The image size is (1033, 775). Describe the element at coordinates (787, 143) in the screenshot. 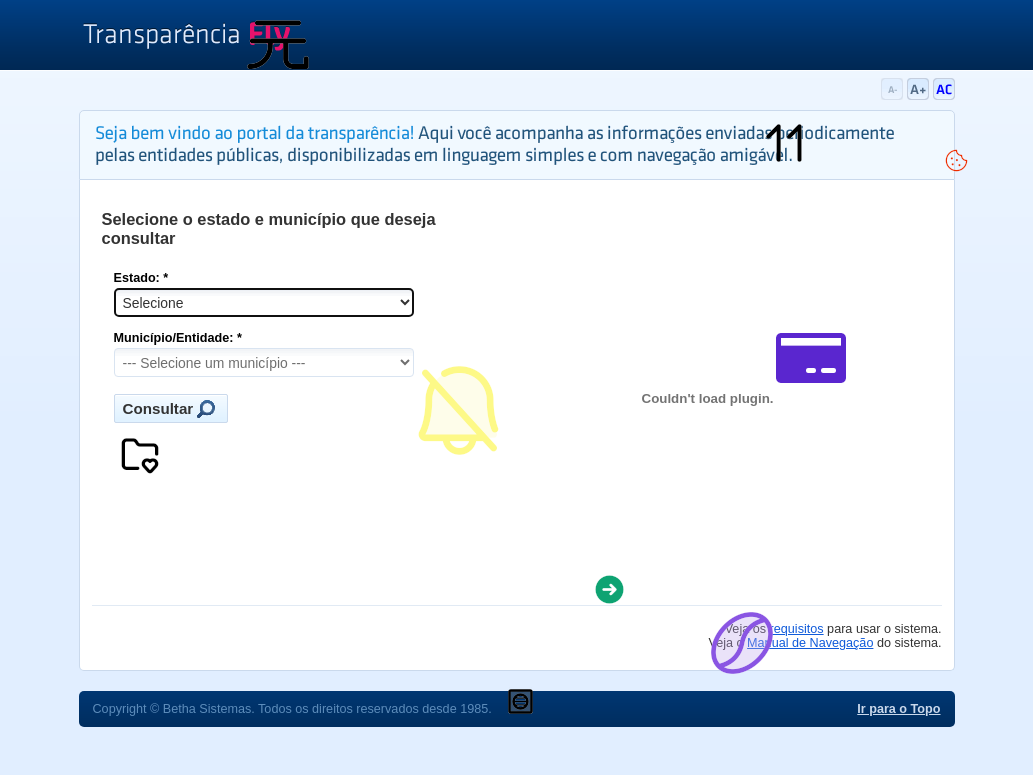

I see `indicates item number 11 in a list or sequence` at that location.